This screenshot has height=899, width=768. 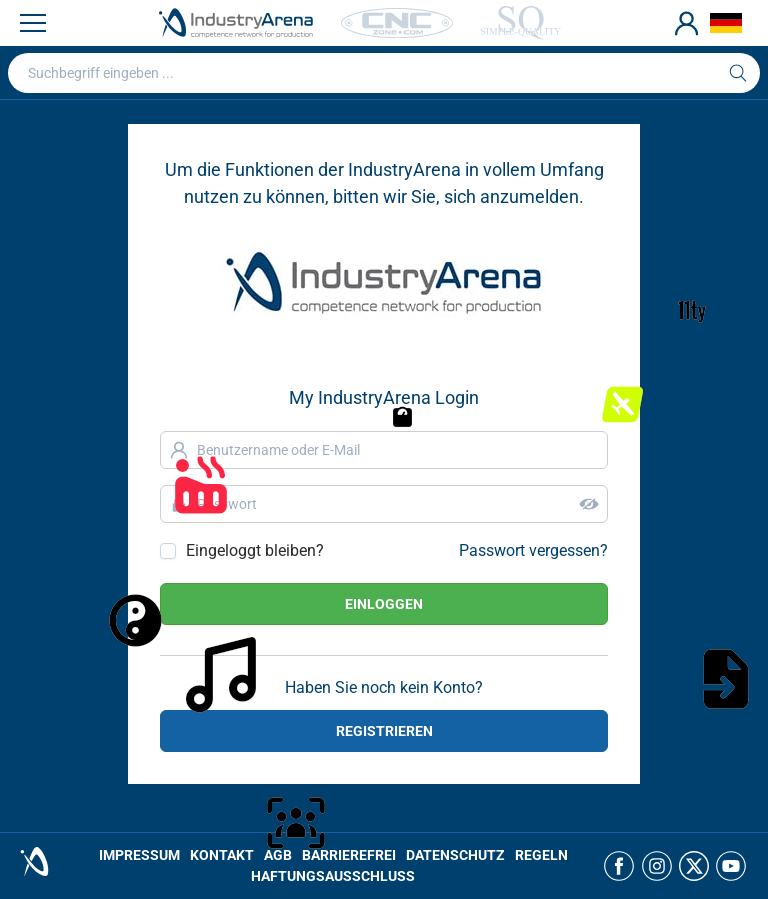 I want to click on toggle between light and dark mode, so click(x=135, y=620).